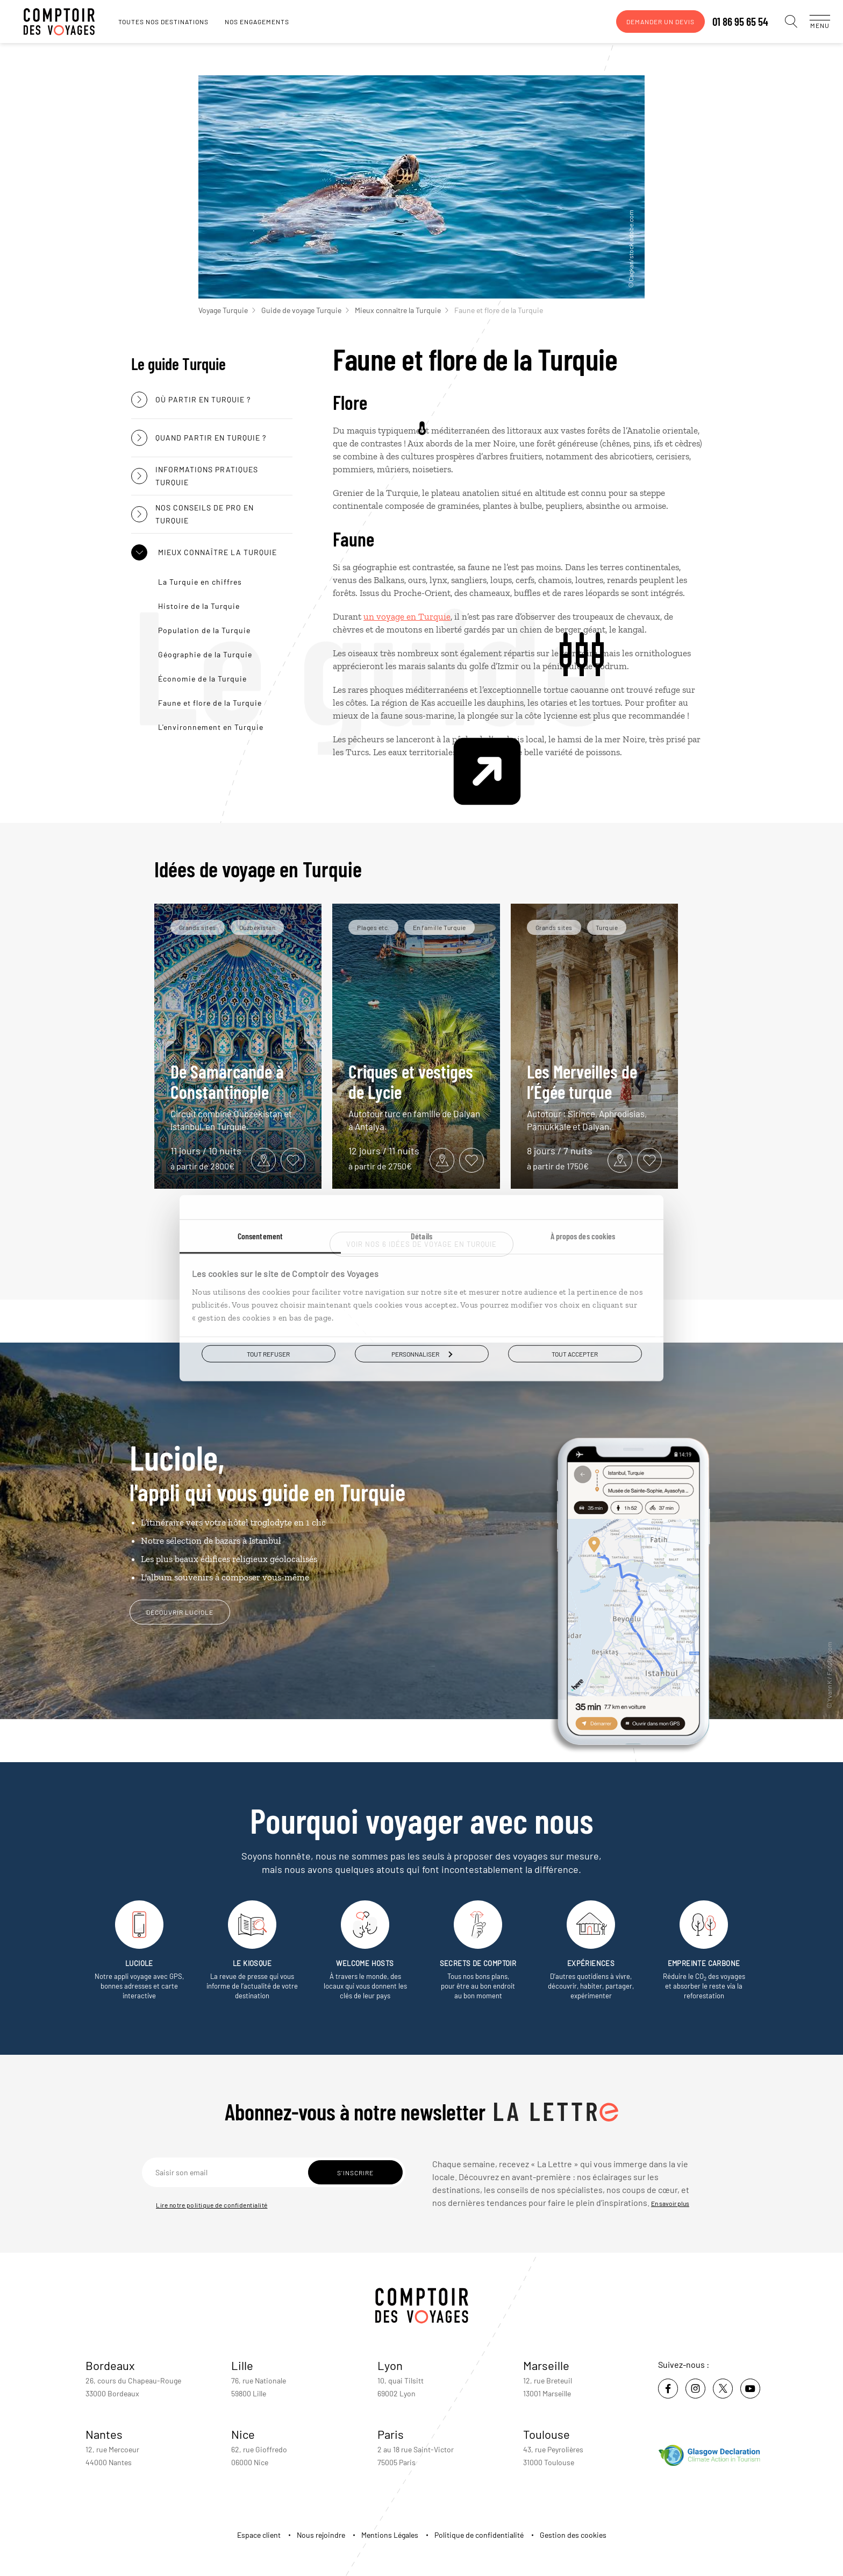 Image resolution: width=843 pixels, height=2576 pixels. Describe the element at coordinates (487, 771) in the screenshot. I see `open link in a new window or tab` at that location.